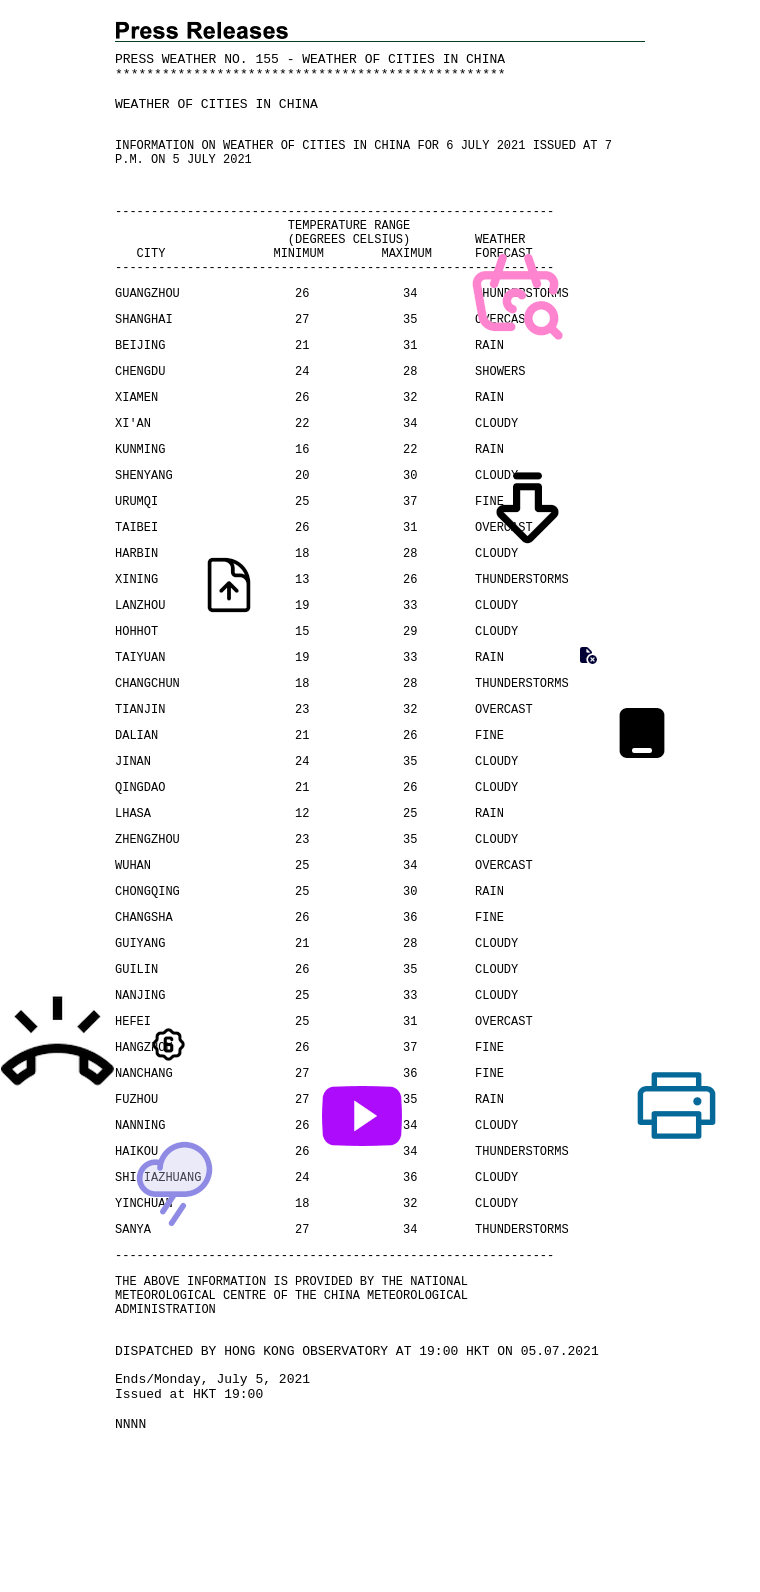  I want to click on indicates rank or position number 6, so click(168, 1044).